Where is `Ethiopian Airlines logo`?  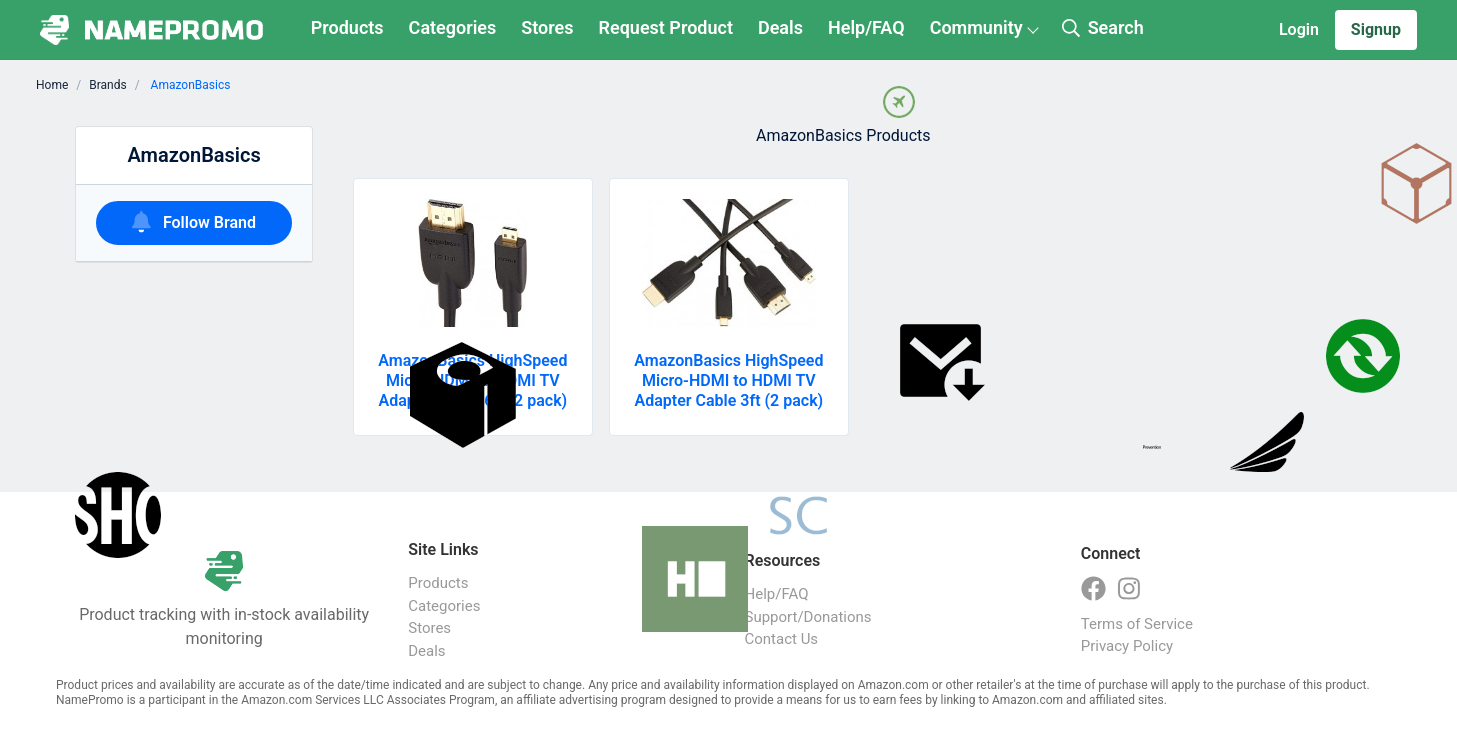
Ethiopian Airlines logo is located at coordinates (1267, 442).